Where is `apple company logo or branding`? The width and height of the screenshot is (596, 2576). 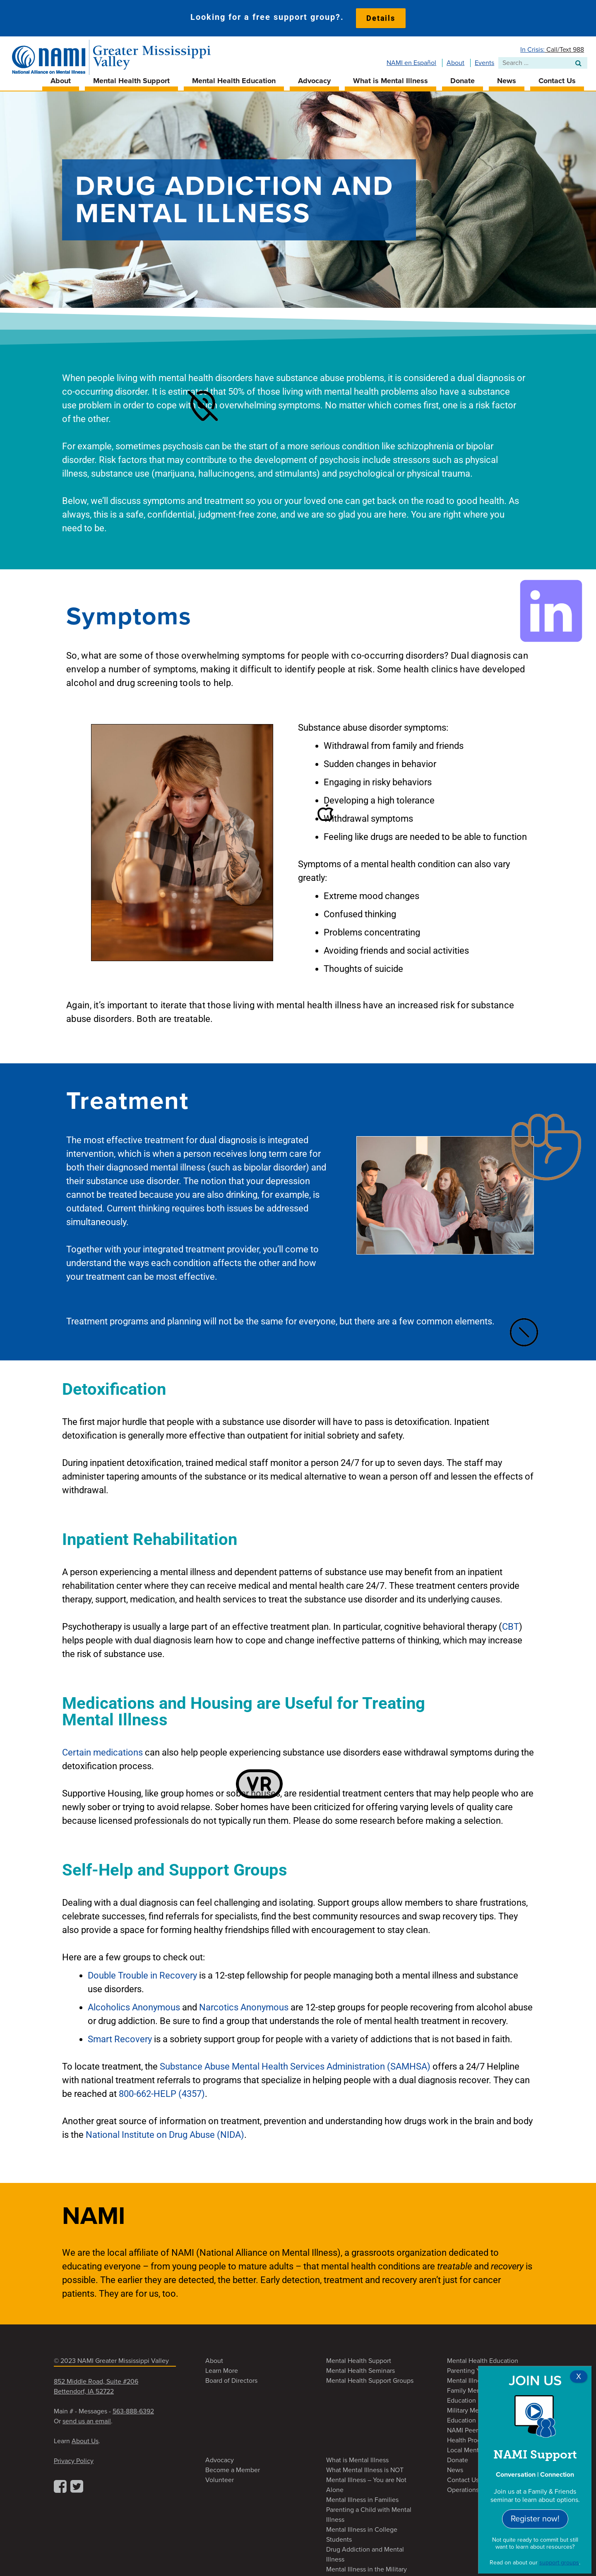
apple company logo or branding is located at coordinates (326, 813).